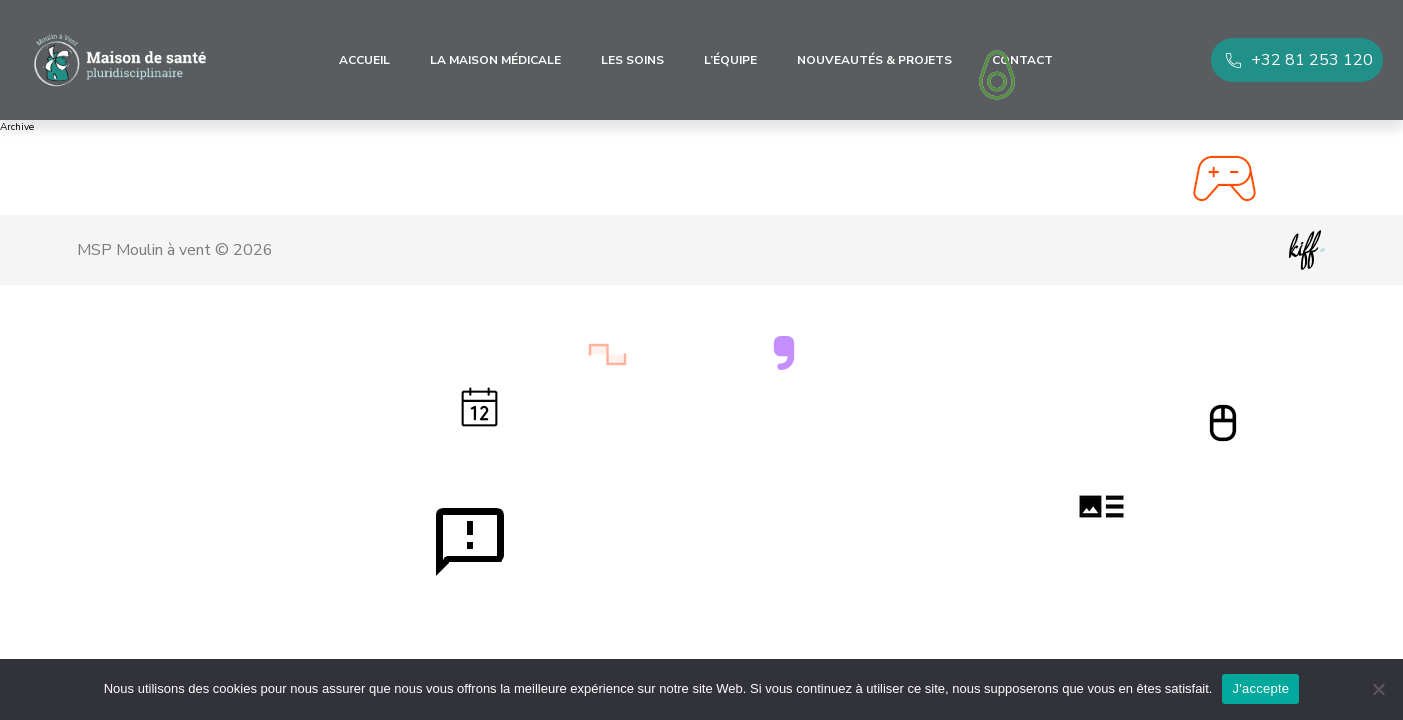  I want to click on indicates healthy or vegetarian food options, so click(997, 75).